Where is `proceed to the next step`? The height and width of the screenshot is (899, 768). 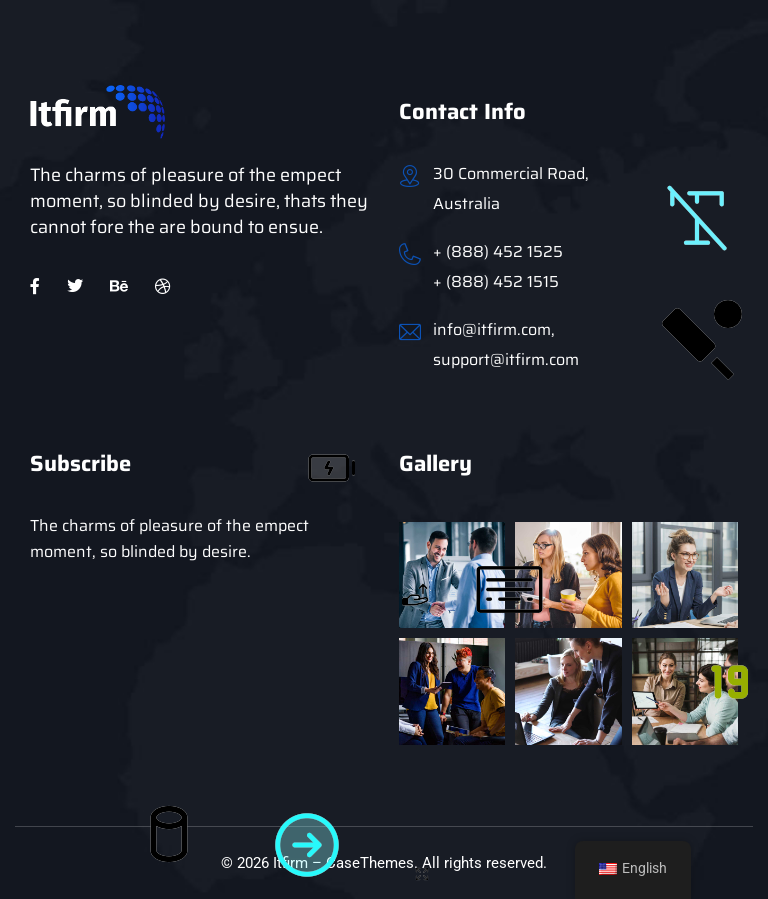
proceed to the next step is located at coordinates (307, 845).